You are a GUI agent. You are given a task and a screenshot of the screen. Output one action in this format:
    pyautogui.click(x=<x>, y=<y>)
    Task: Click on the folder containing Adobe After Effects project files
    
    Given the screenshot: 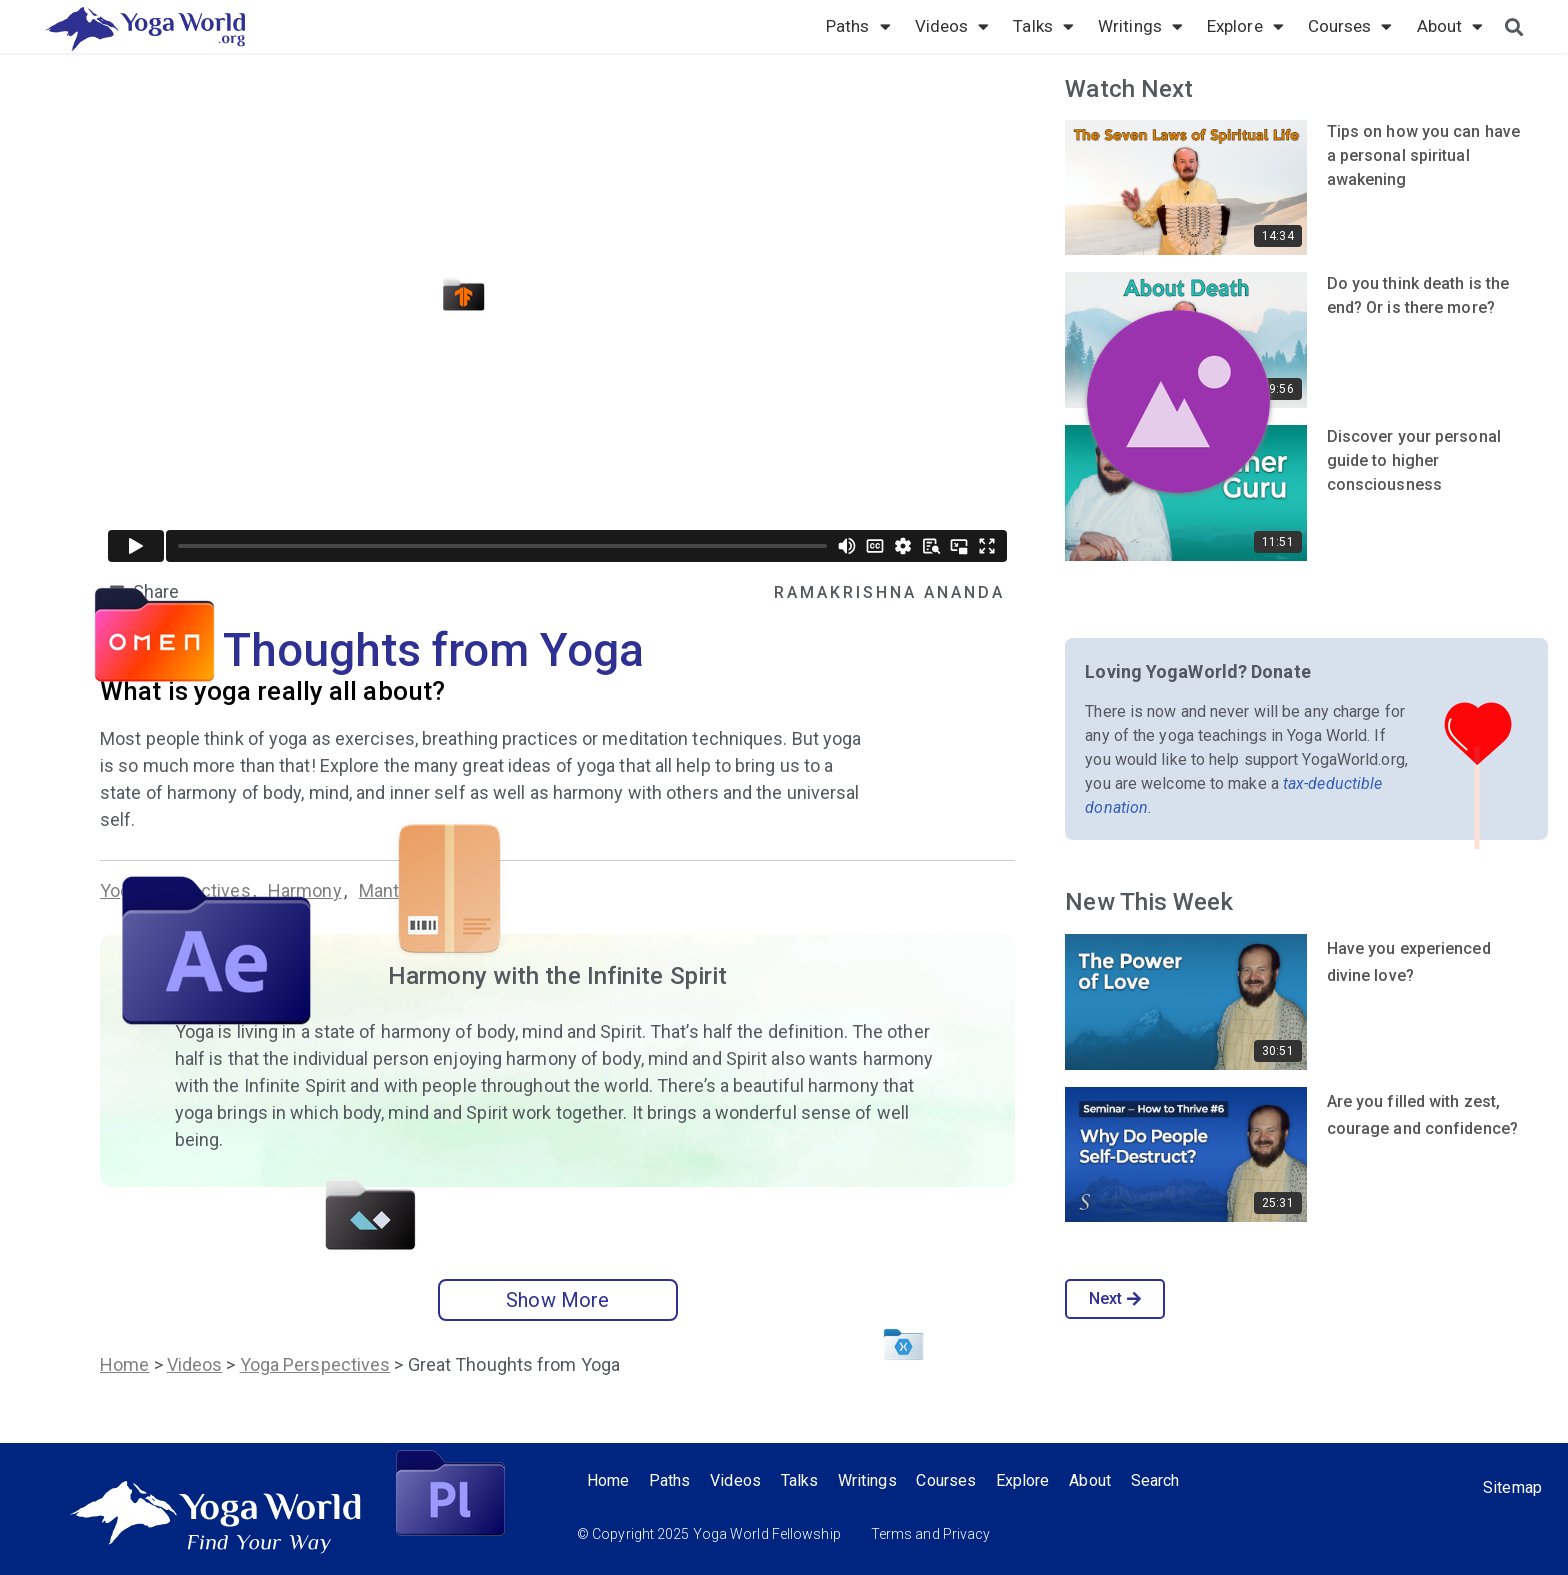 What is the action you would take?
    pyautogui.click(x=215, y=955)
    